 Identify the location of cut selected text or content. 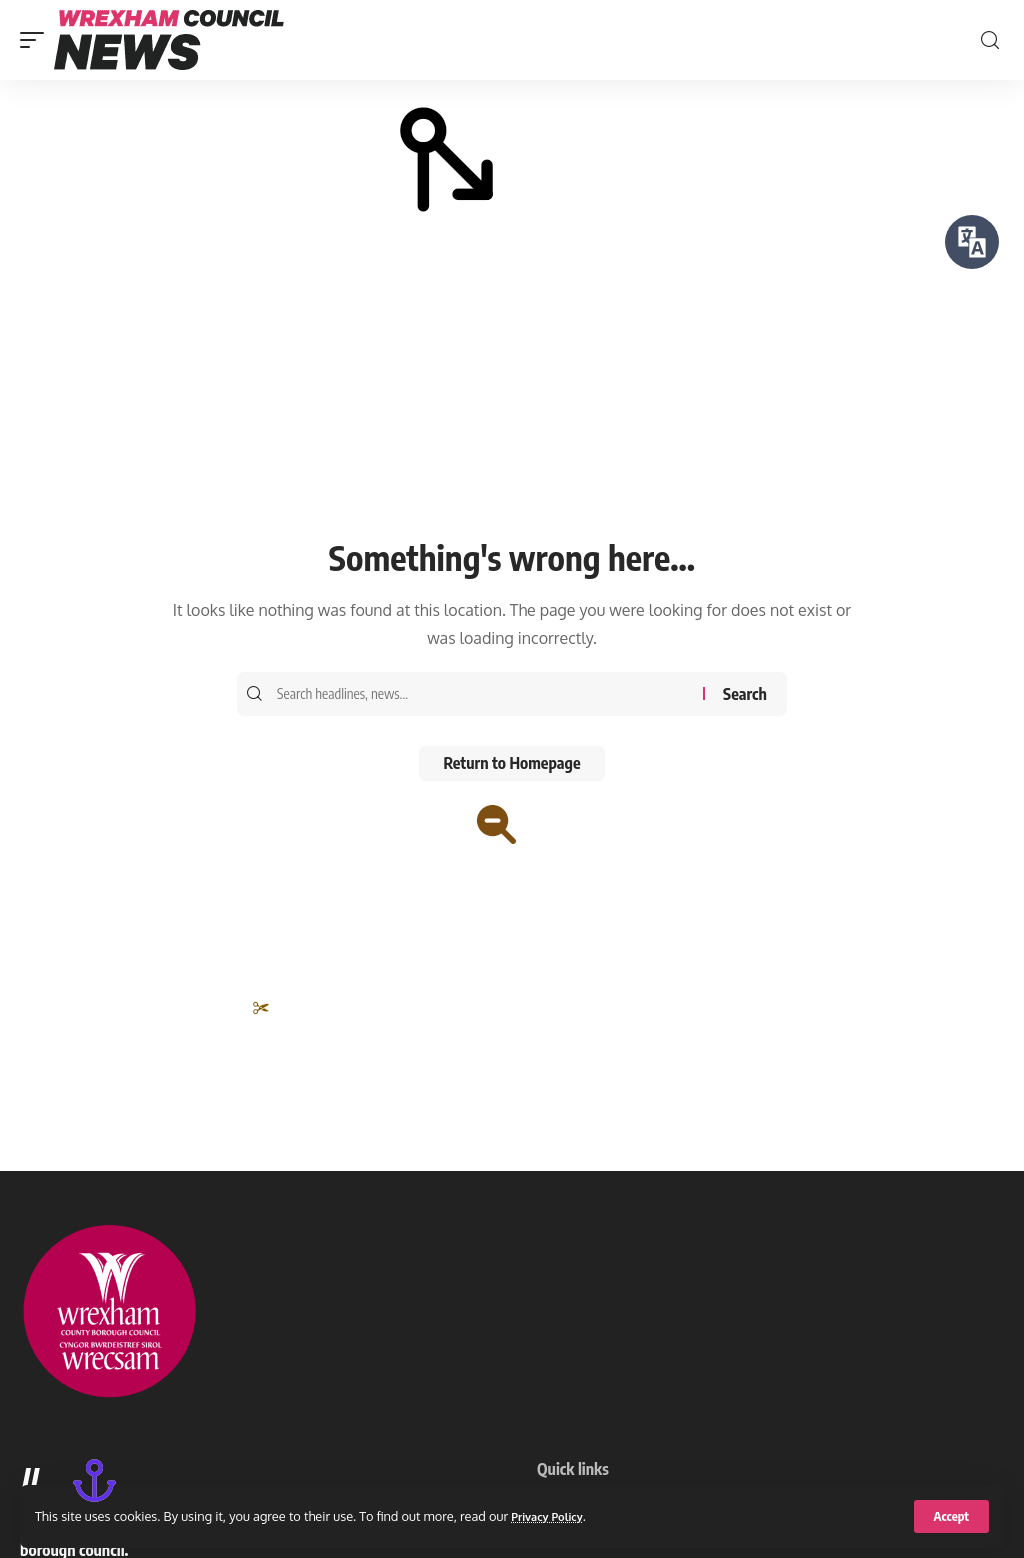
(261, 1008).